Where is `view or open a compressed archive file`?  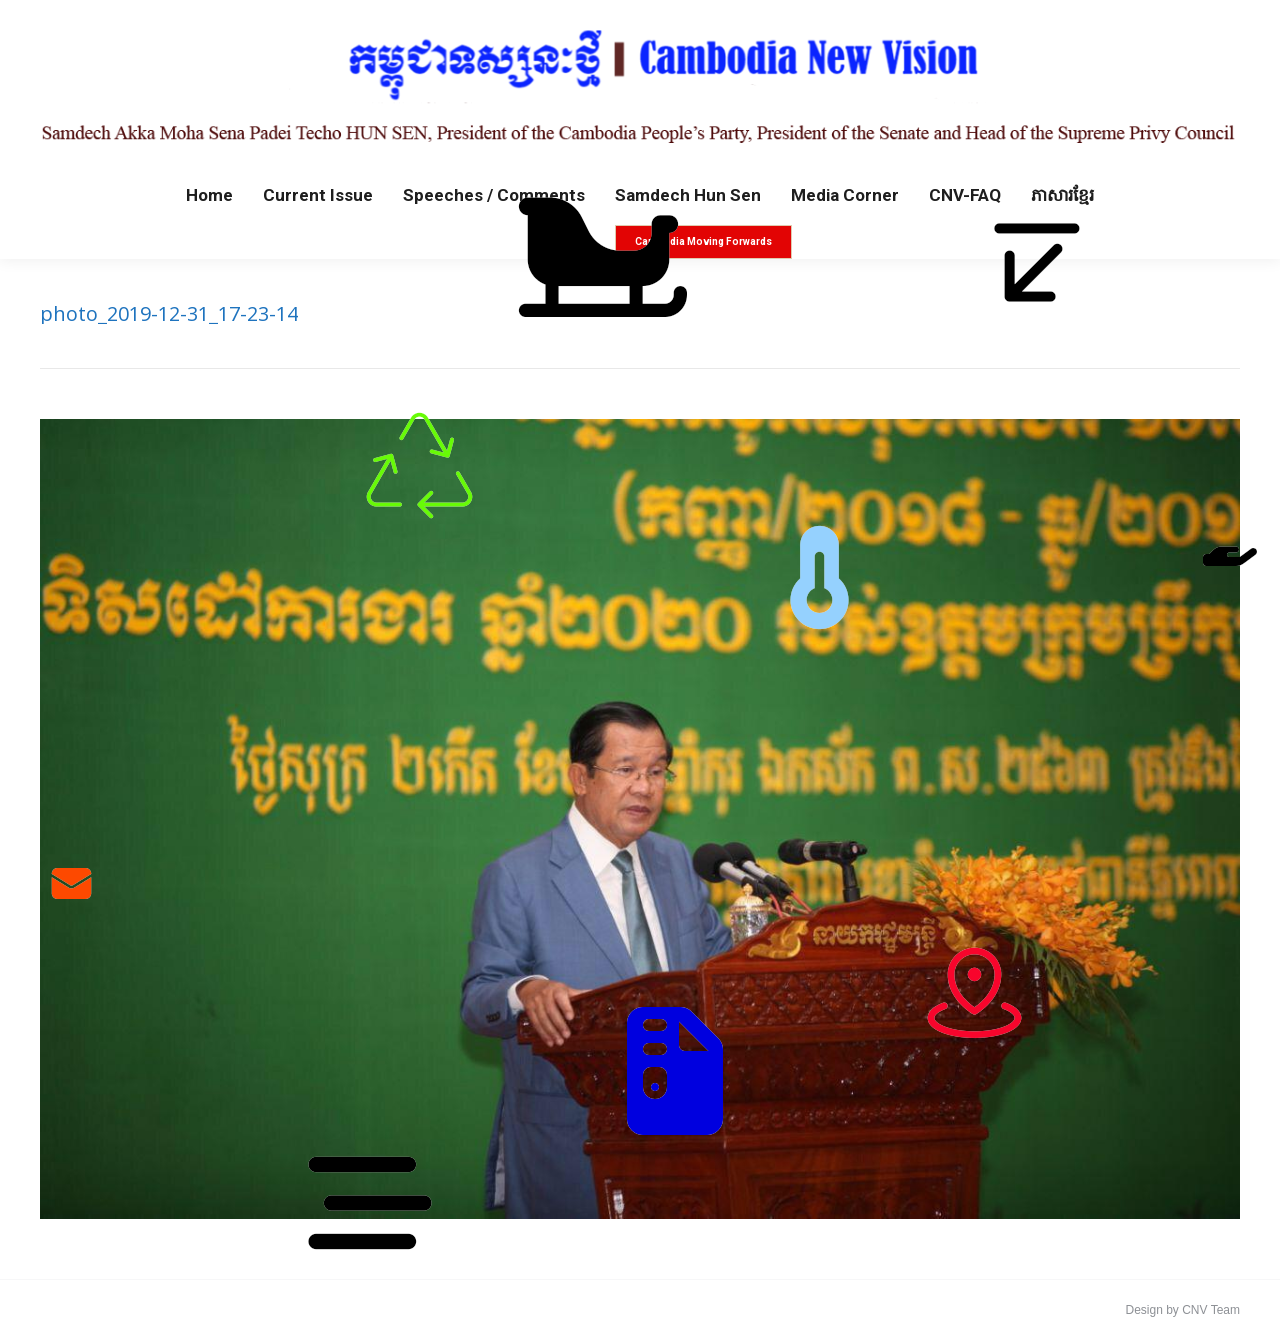
view or open a compressed archive file is located at coordinates (675, 1071).